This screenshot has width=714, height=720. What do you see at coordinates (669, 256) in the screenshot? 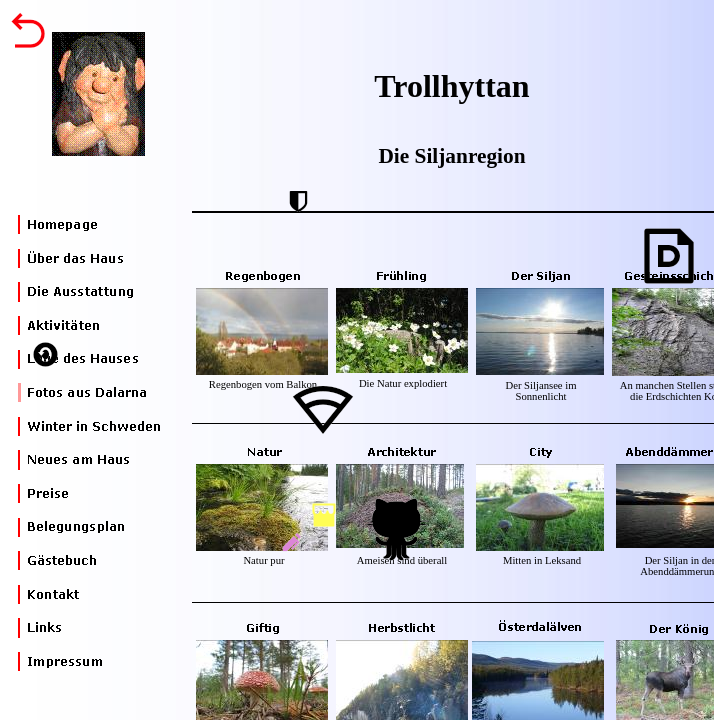
I see `view or open a PDF document` at bounding box center [669, 256].